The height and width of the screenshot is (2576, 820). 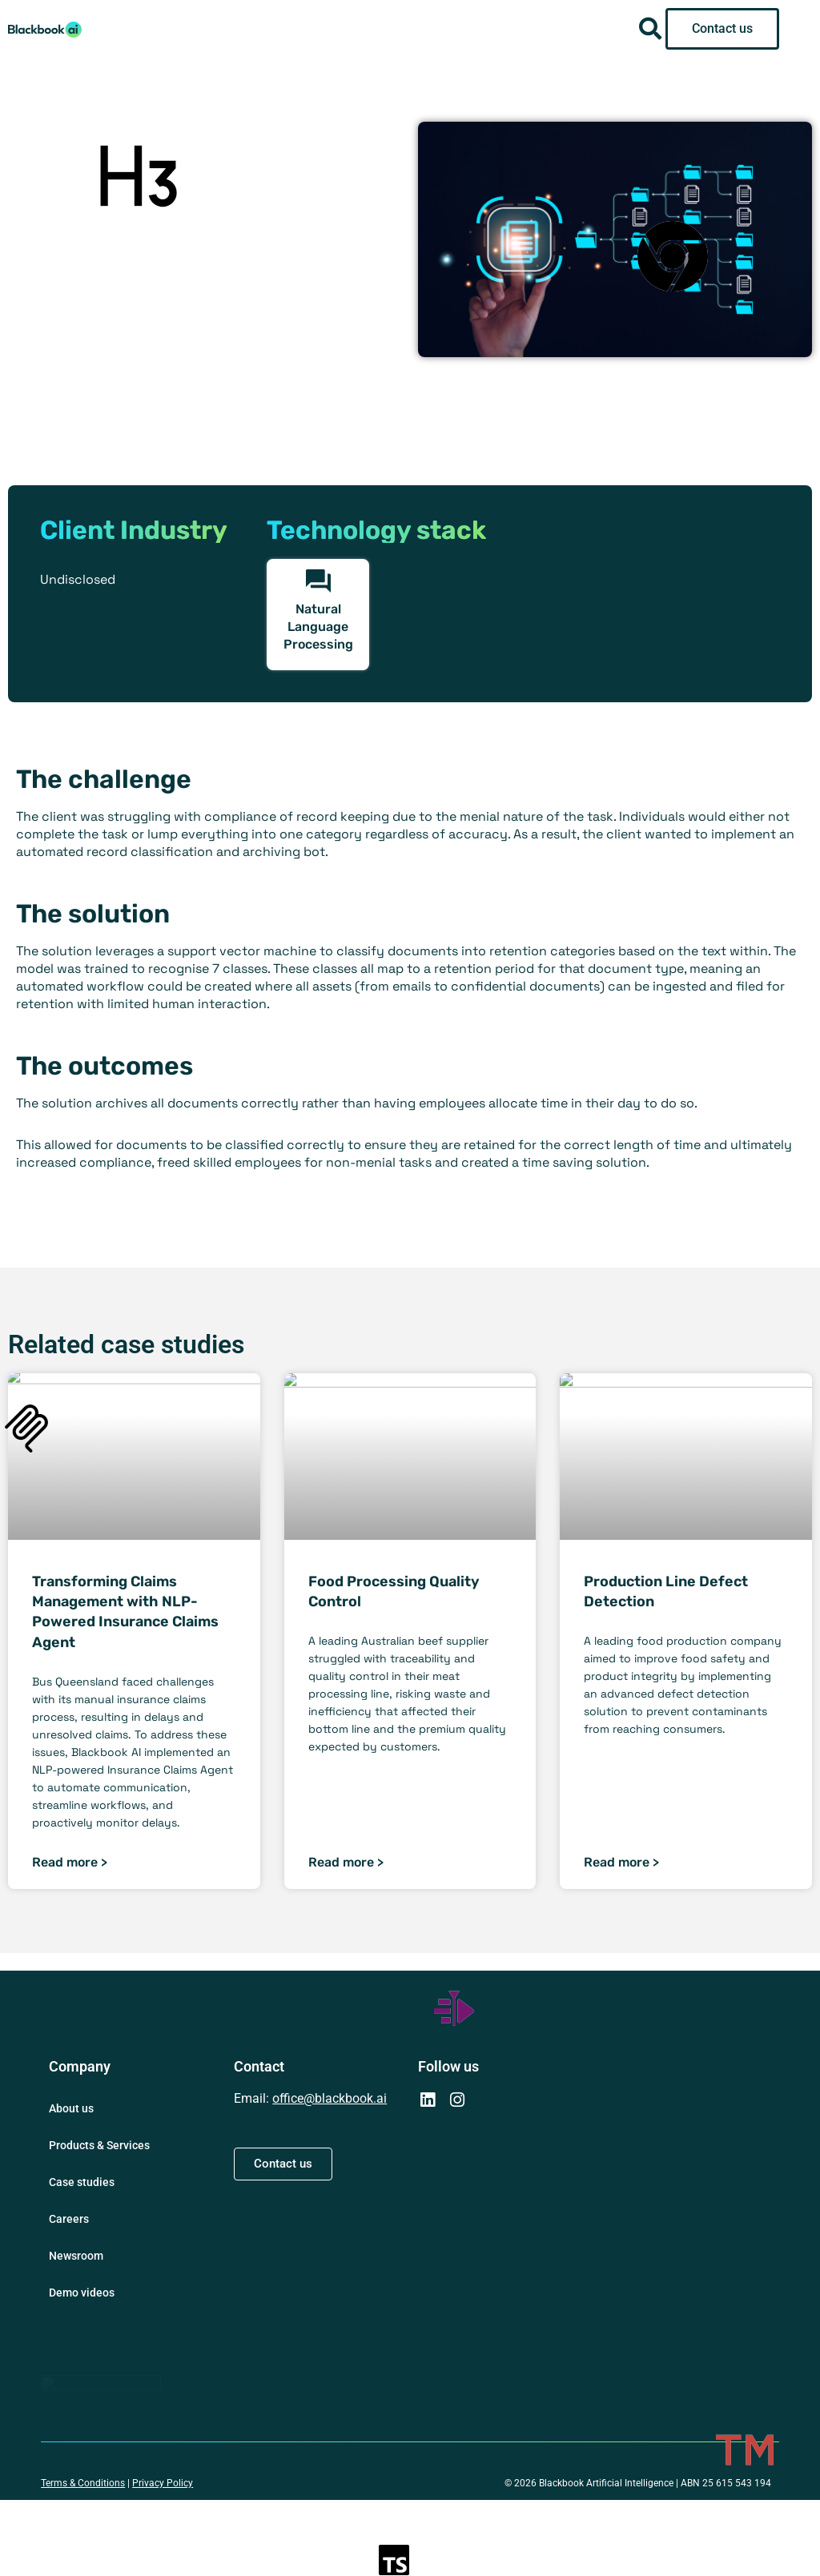 What do you see at coordinates (138, 175) in the screenshot?
I see `format text as heading level 3` at bounding box center [138, 175].